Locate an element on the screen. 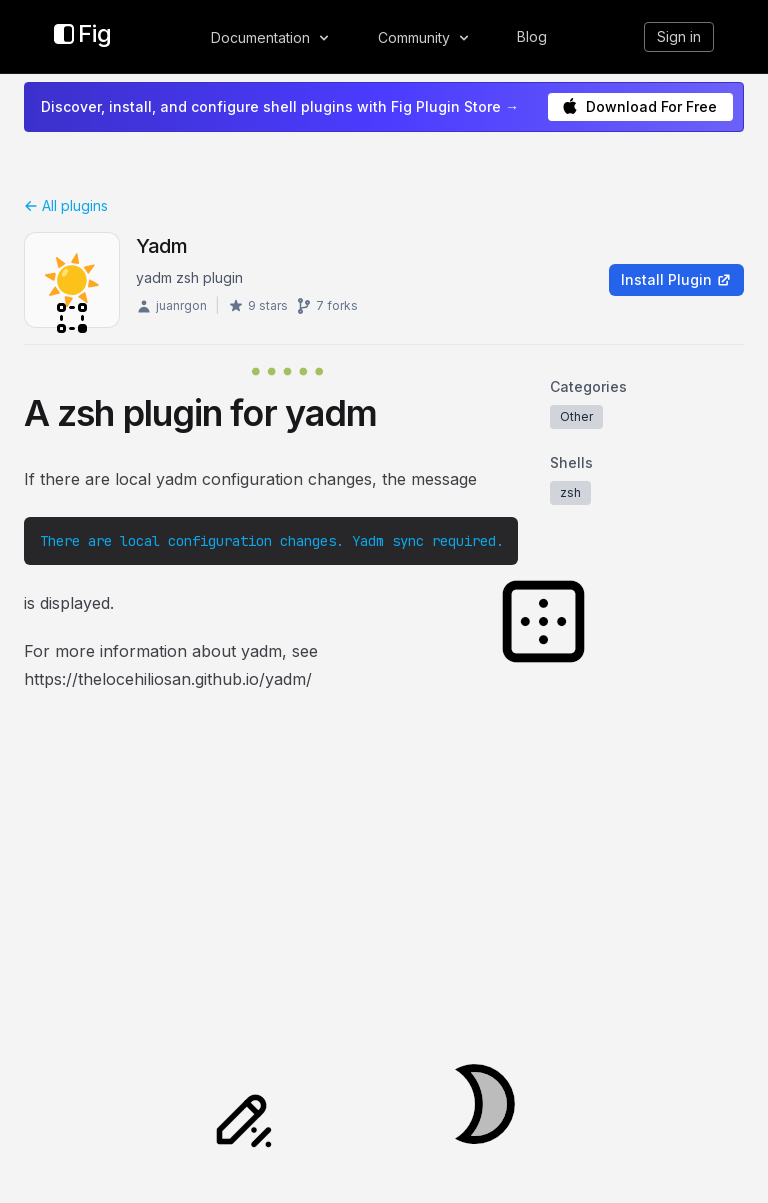  set transform anchor to bottom-right corner is located at coordinates (72, 318).